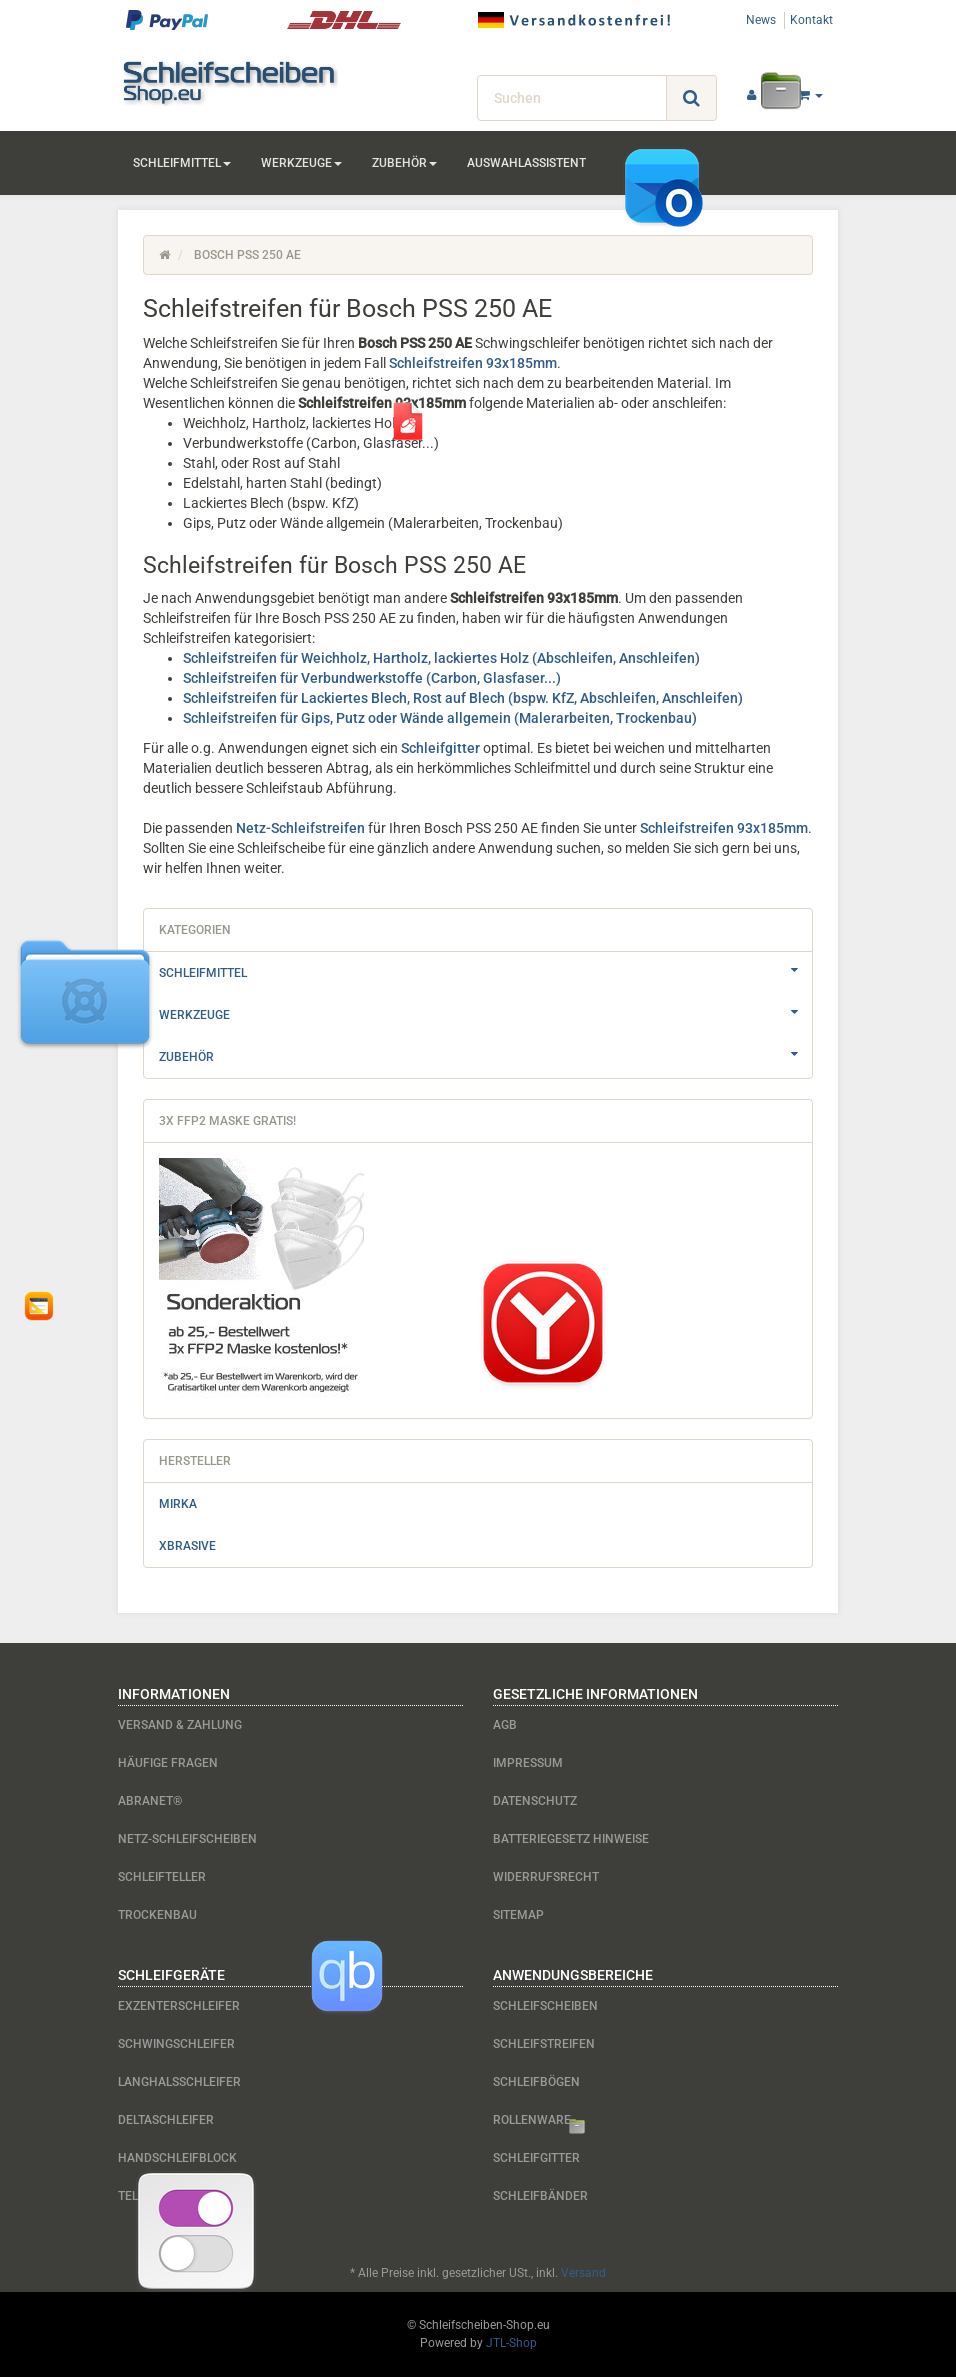 Image resolution: width=956 pixels, height=2377 pixels. I want to click on open qbittorrent torrent client, so click(347, 1976).